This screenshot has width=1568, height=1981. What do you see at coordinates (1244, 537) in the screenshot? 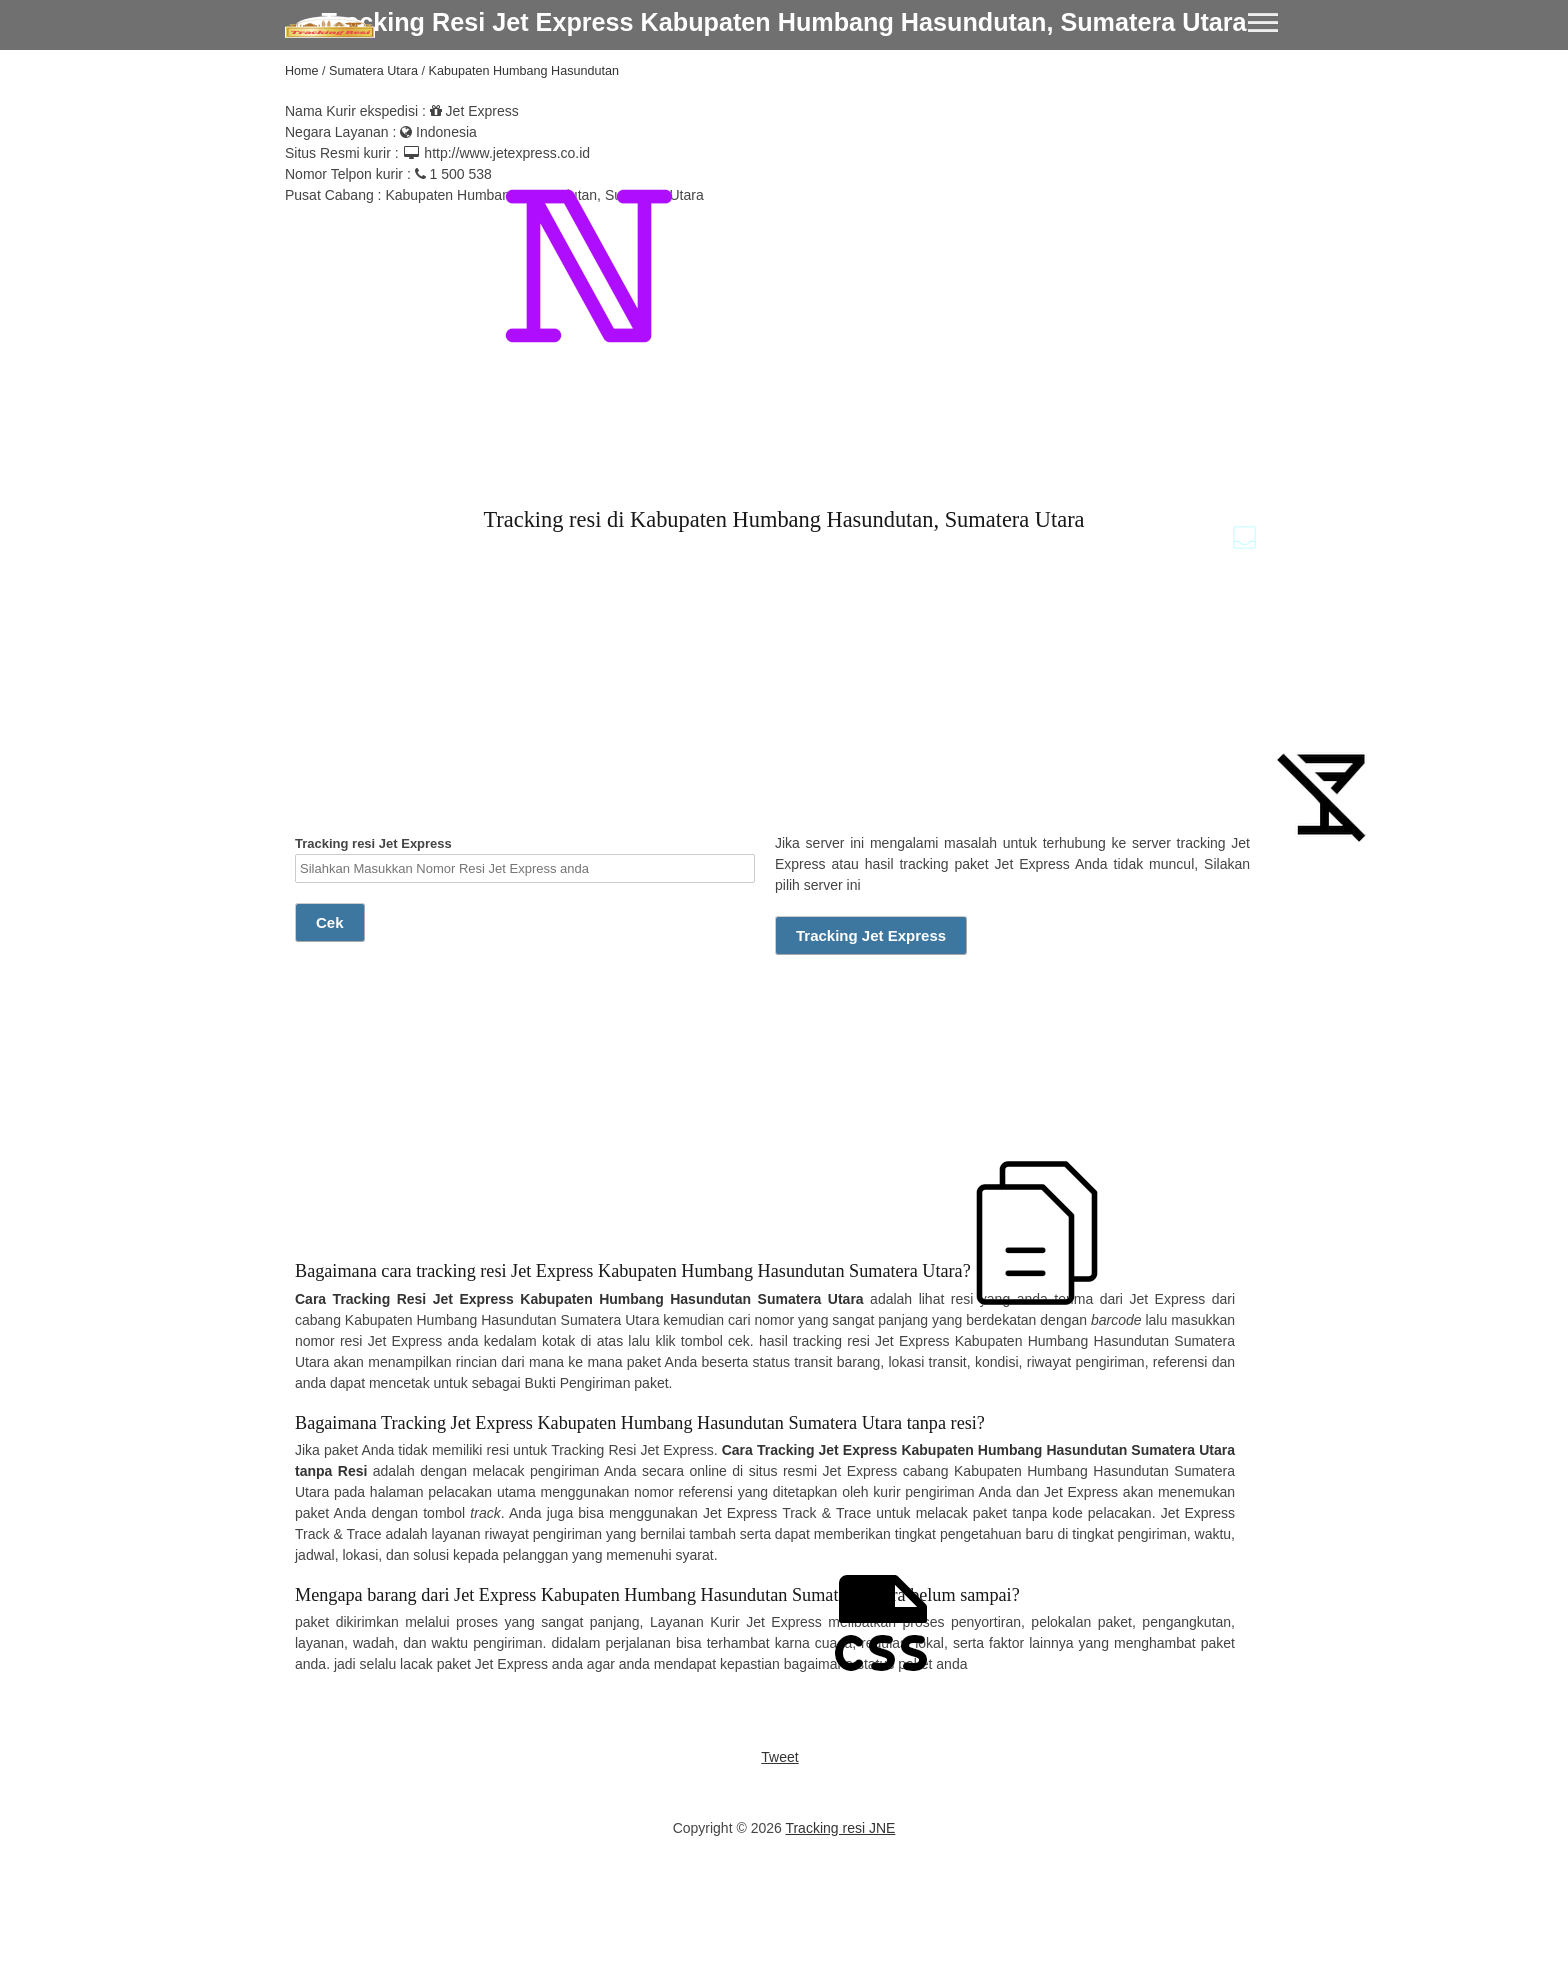
I see `access inbox or incoming items` at bounding box center [1244, 537].